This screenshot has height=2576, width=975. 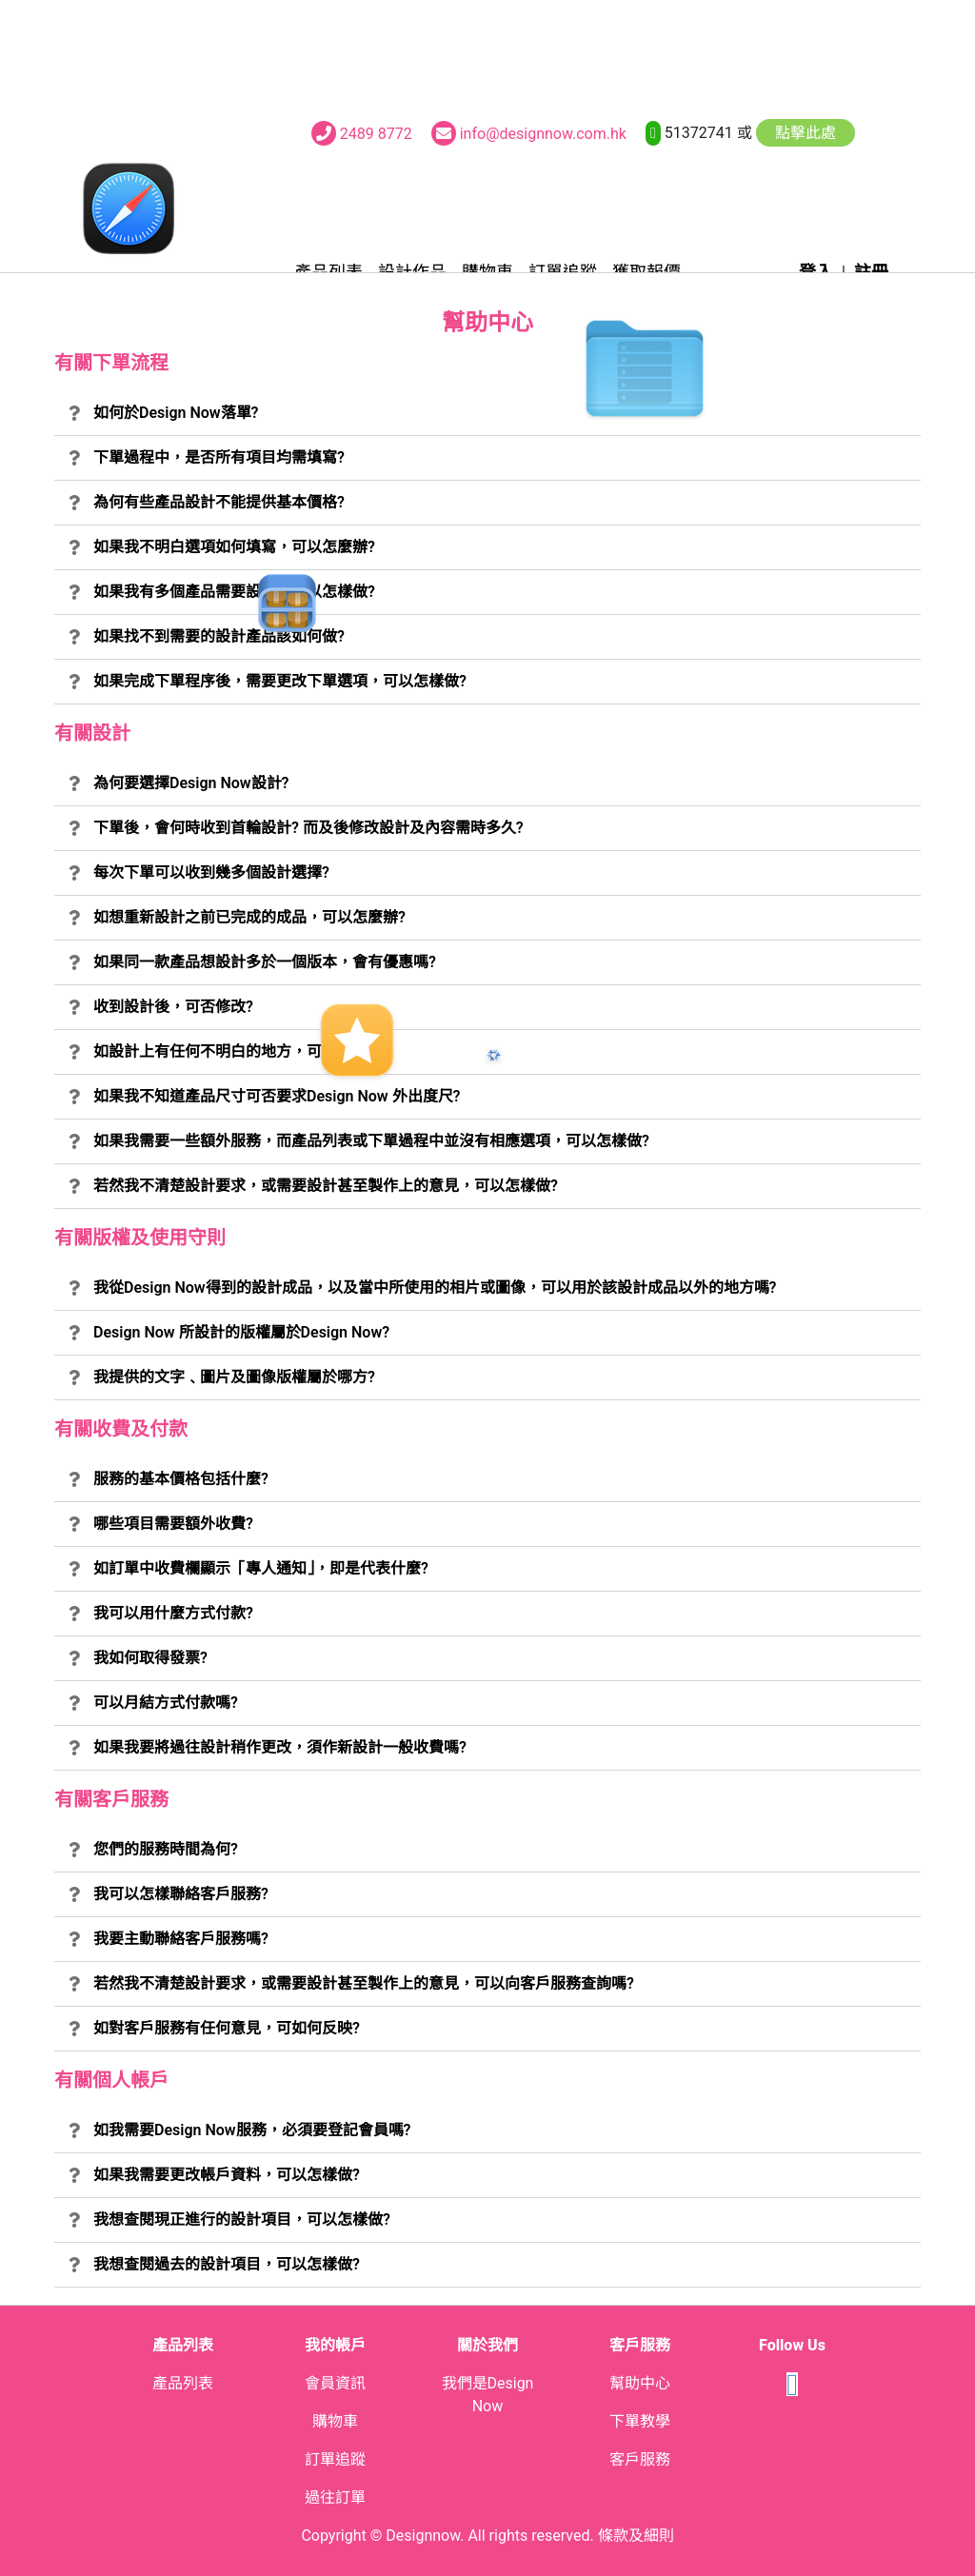 What do you see at coordinates (645, 368) in the screenshot?
I see `open directory menu panel applet` at bounding box center [645, 368].